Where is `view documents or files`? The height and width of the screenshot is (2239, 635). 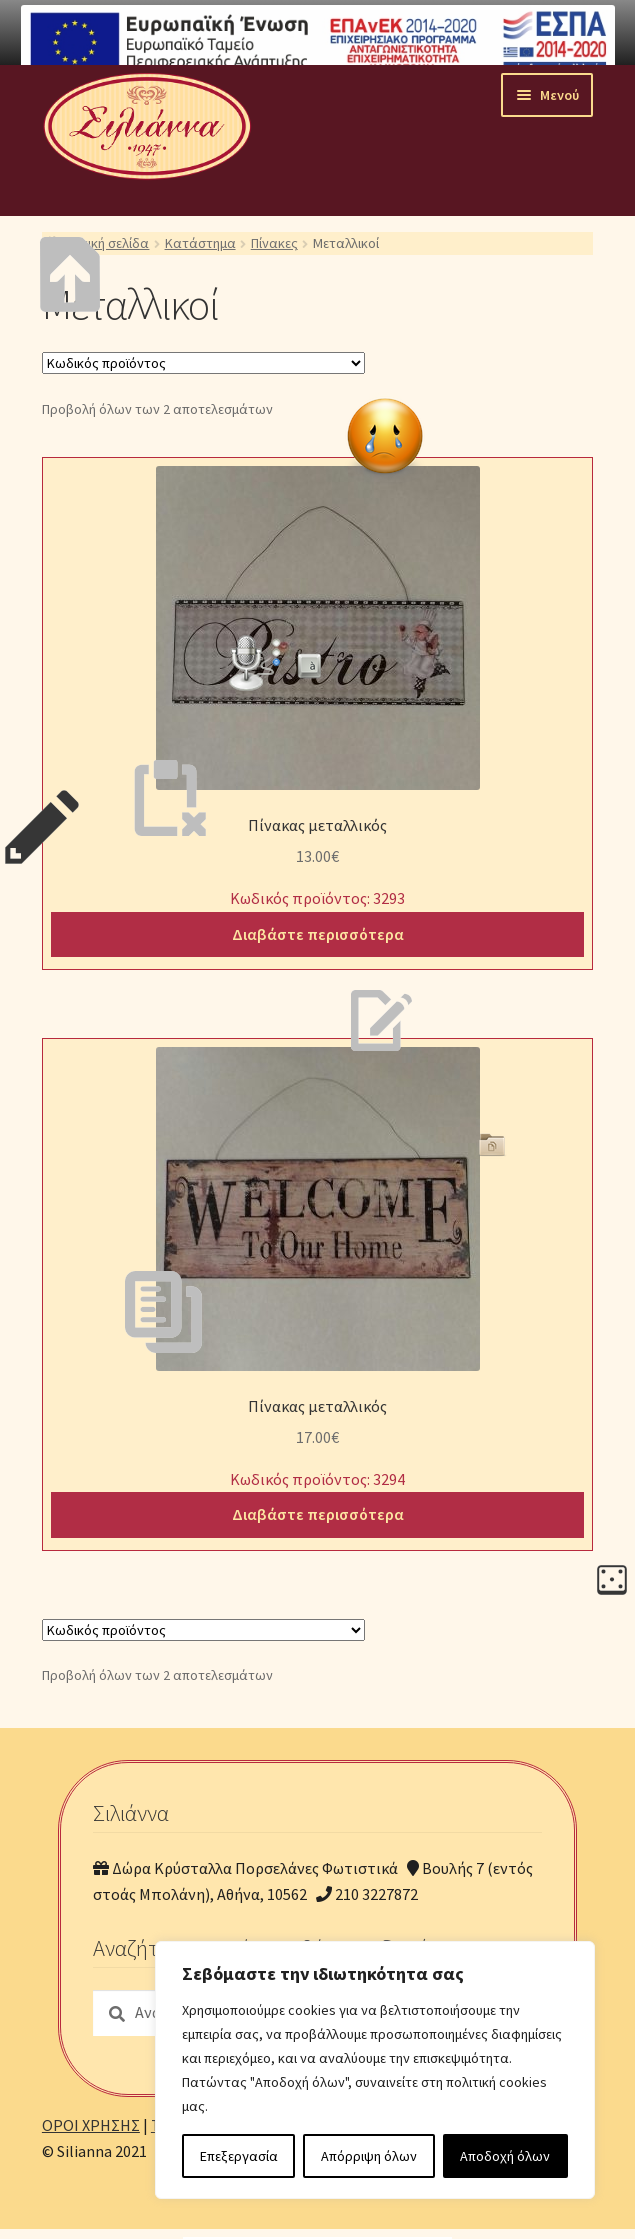
view documents or files is located at coordinates (166, 1312).